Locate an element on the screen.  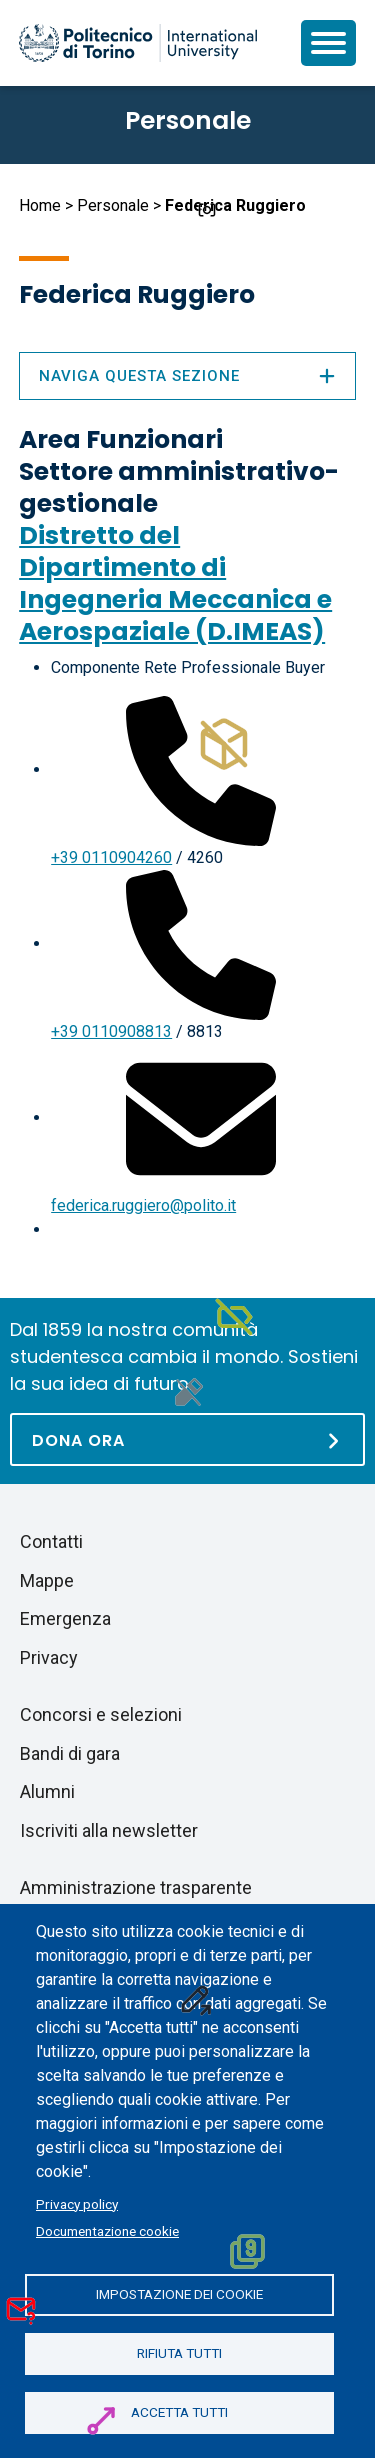
email help or support is located at coordinates (21, 2309).